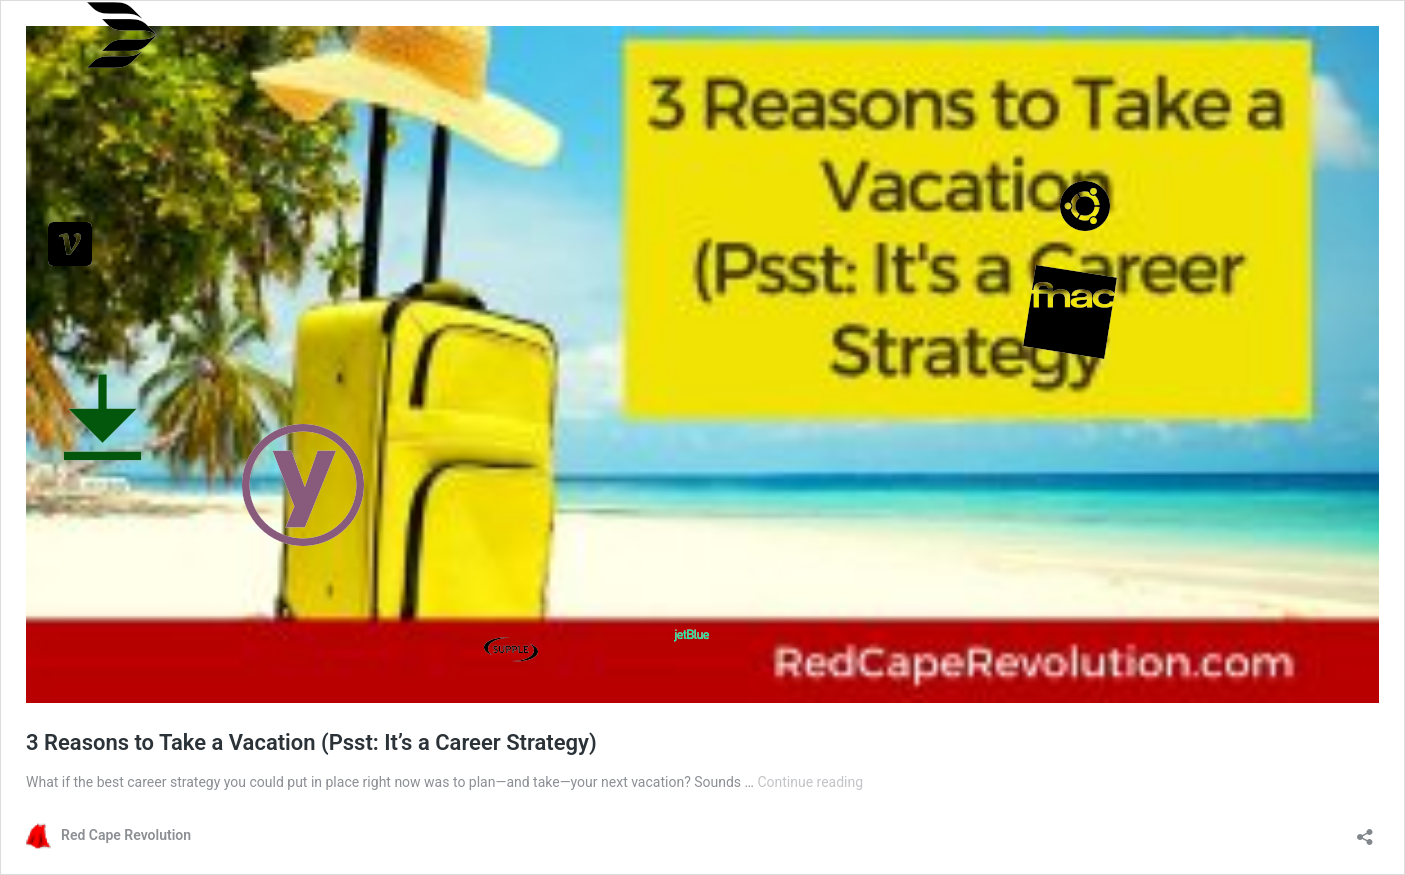 The height and width of the screenshot is (875, 1405). I want to click on access JetBlue airline services, so click(691, 635).